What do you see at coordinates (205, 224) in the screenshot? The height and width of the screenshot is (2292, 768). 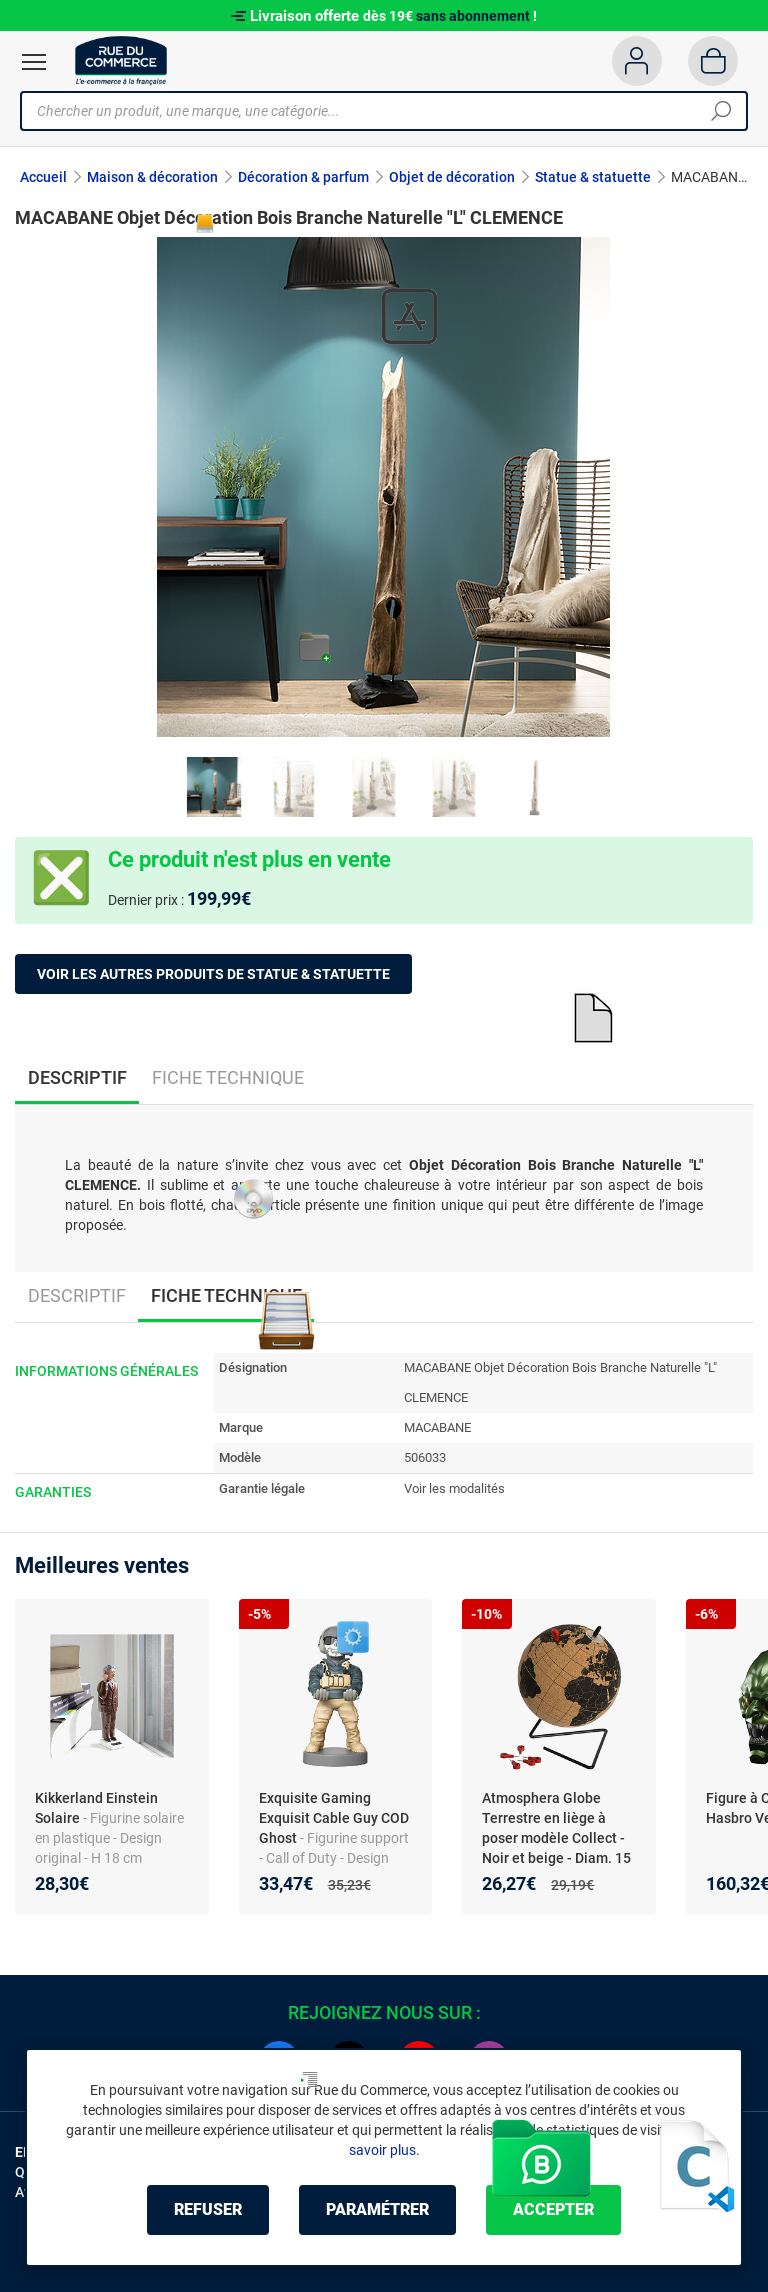 I see `access external storage drives` at bounding box center [205, 224].